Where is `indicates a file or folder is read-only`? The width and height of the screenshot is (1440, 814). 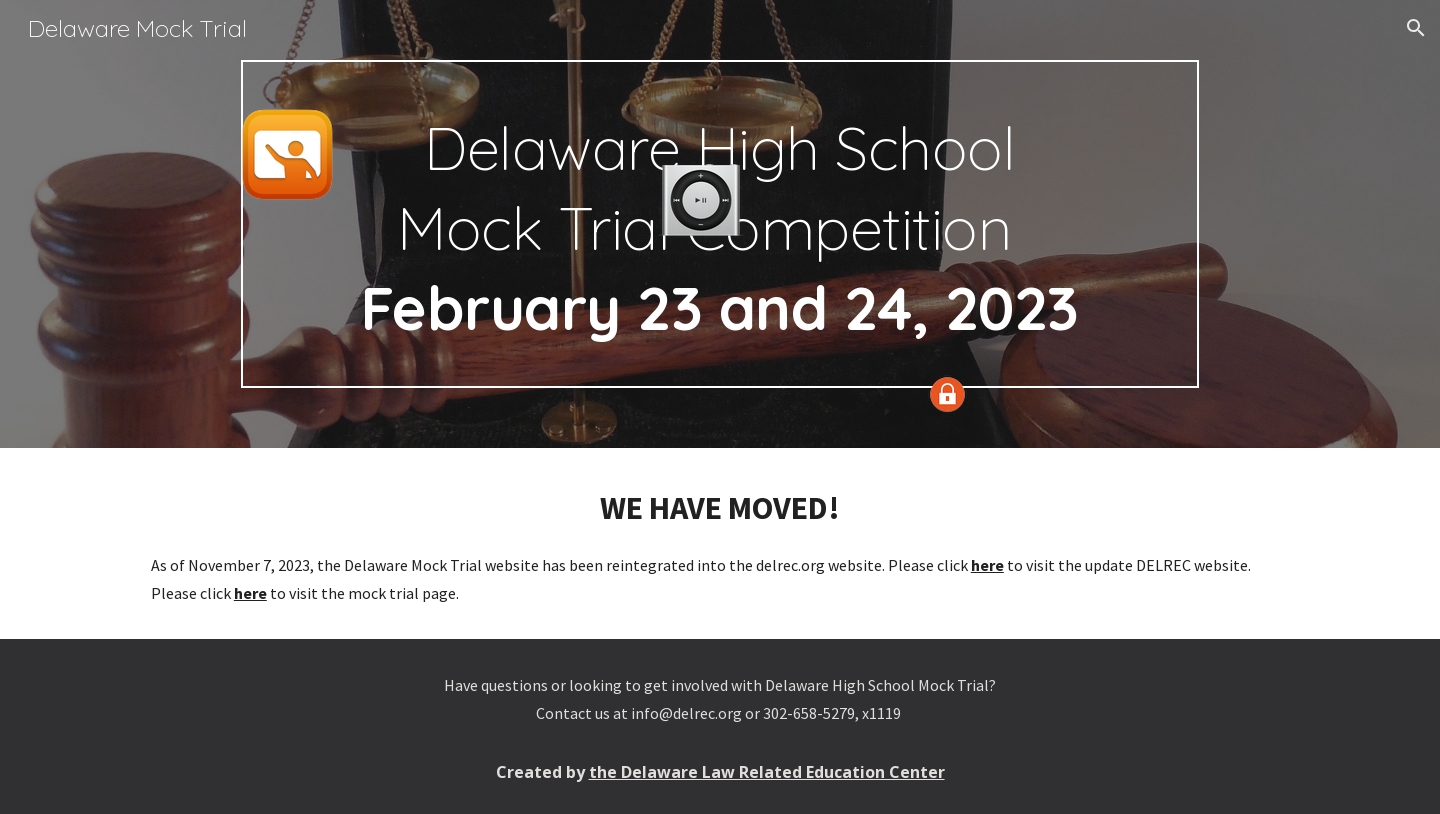 indicates a file or folder is read-only is located at coordinates (947, 394).